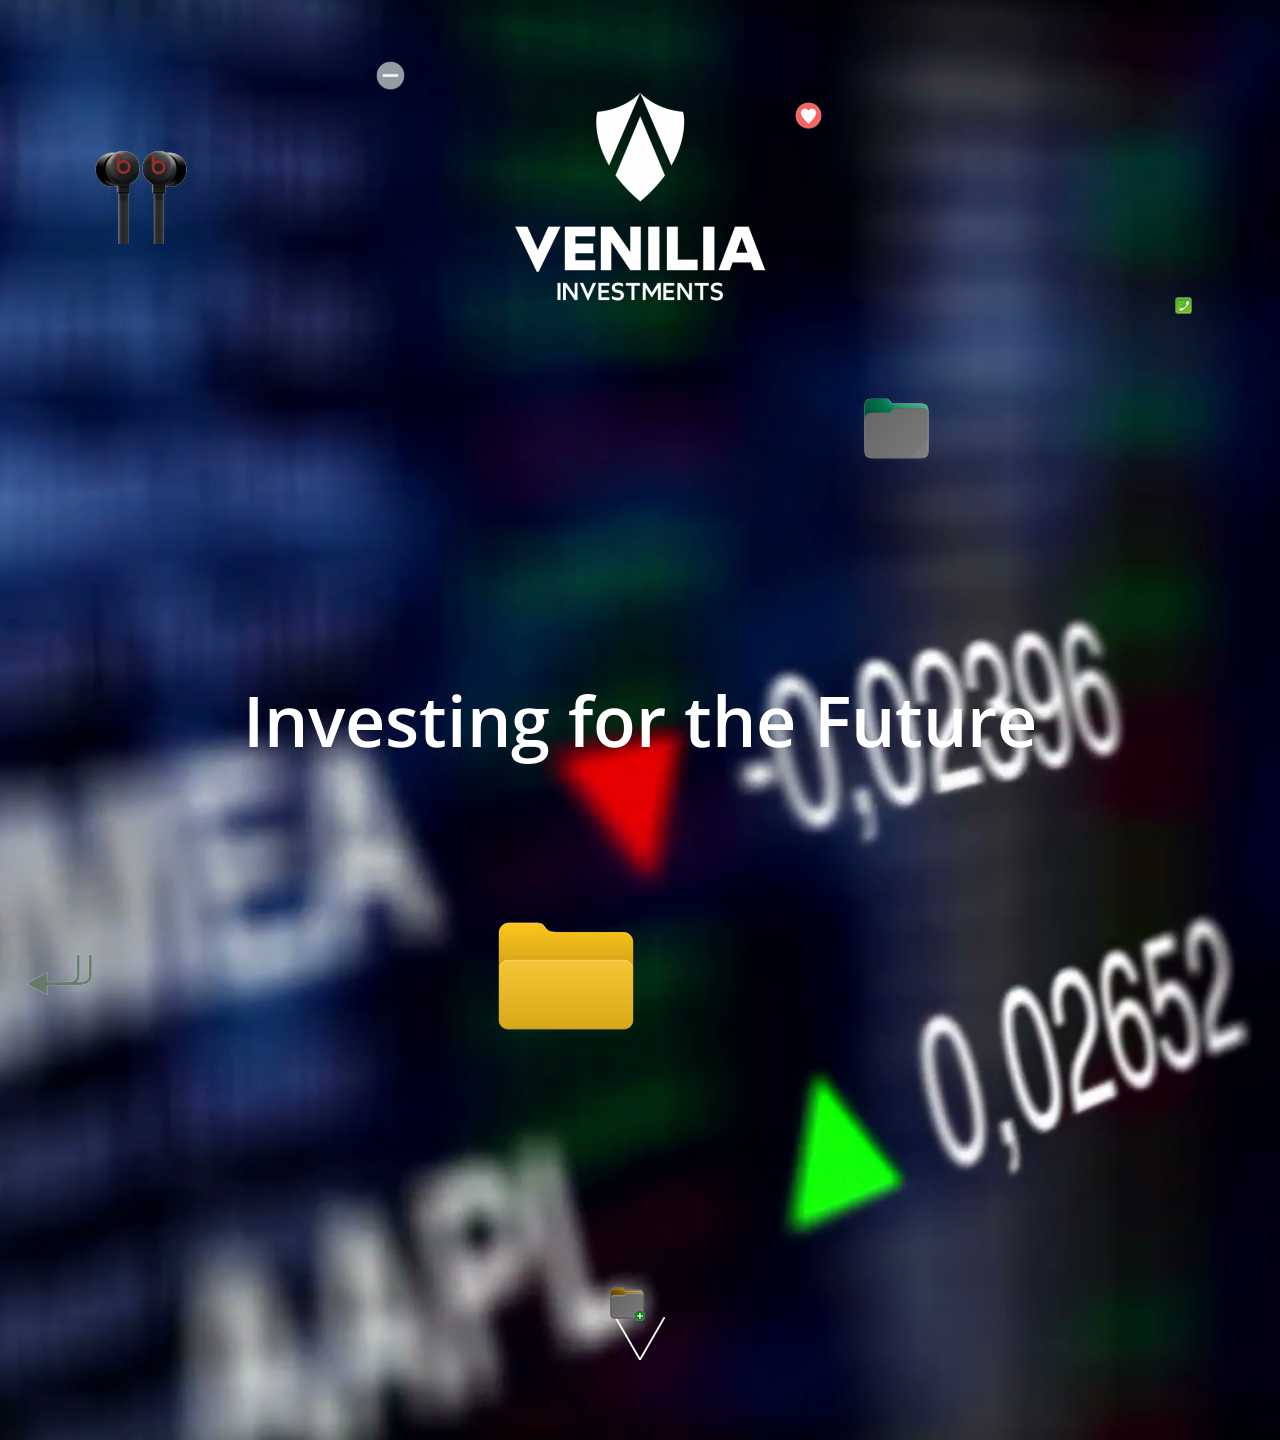  I want to click on create a new folder, so click(627, 1303).